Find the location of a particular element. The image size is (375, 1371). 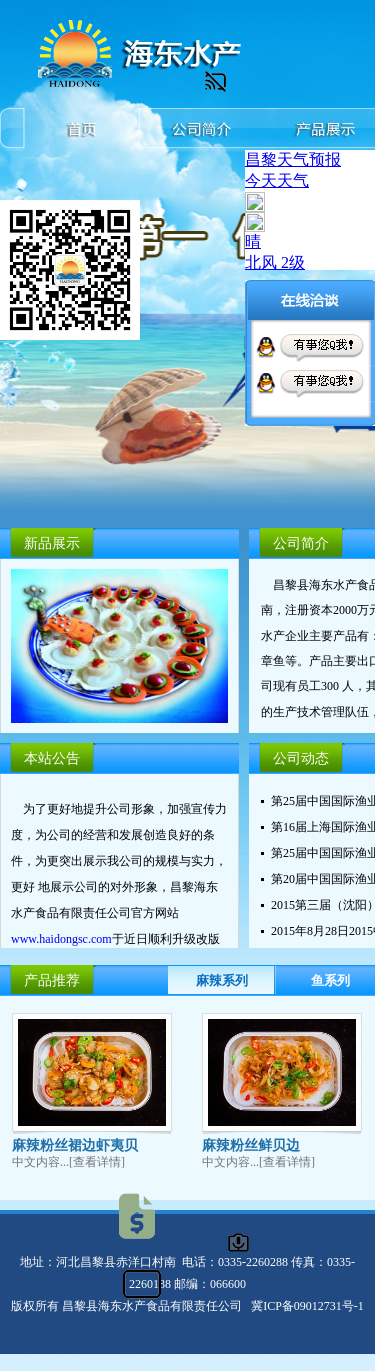

screen casting is unavailable or disabled is located at coordinates (215, 81).